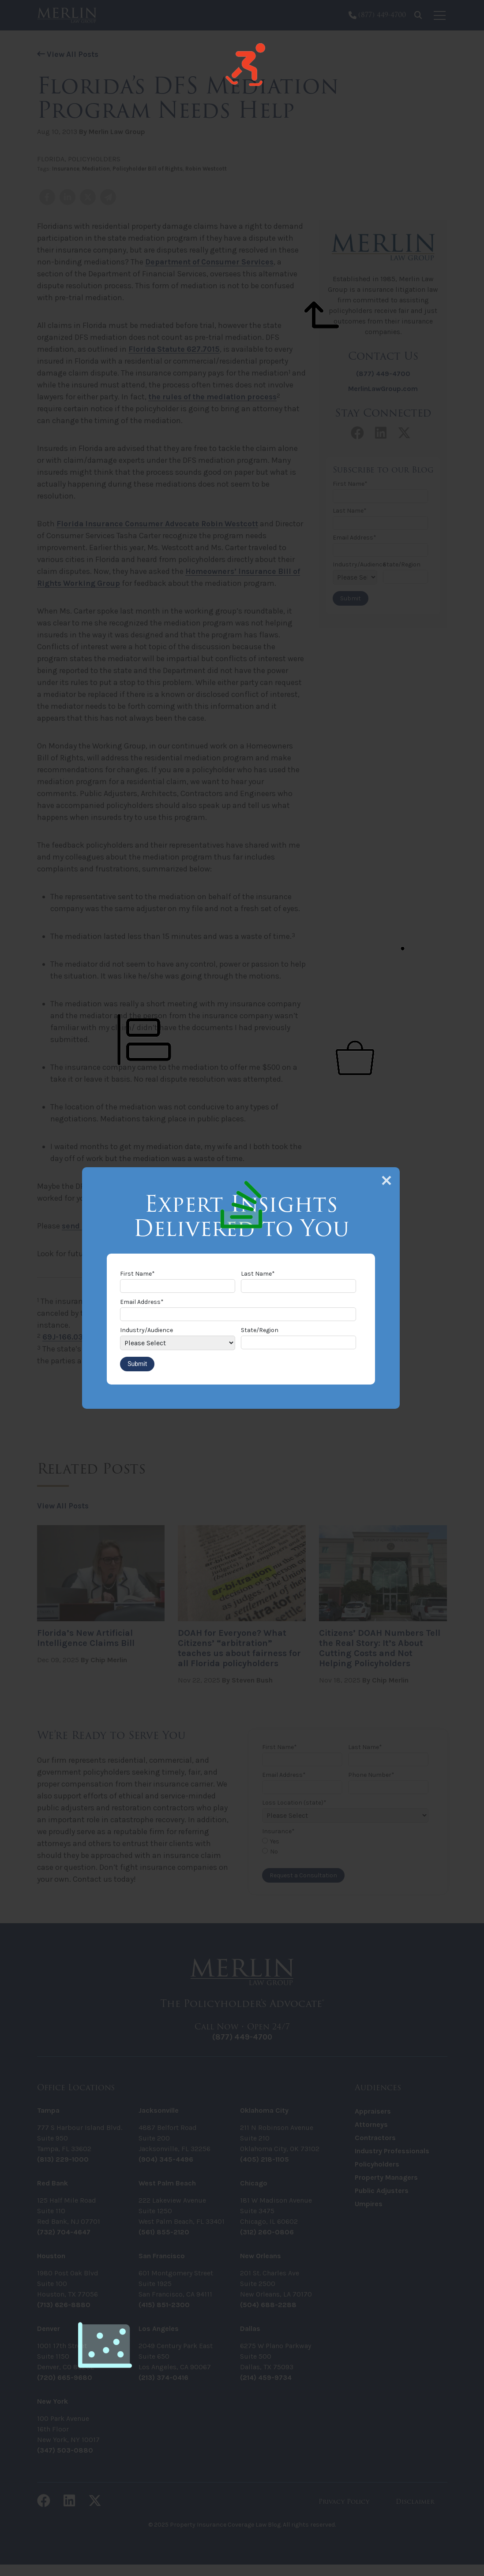 This screenshot has width=484, height=2576. What do you see at coordinates (105, 2345) in the screenshot?
I see `view scatter plot data visualization` at bounding box center [105, 2345].